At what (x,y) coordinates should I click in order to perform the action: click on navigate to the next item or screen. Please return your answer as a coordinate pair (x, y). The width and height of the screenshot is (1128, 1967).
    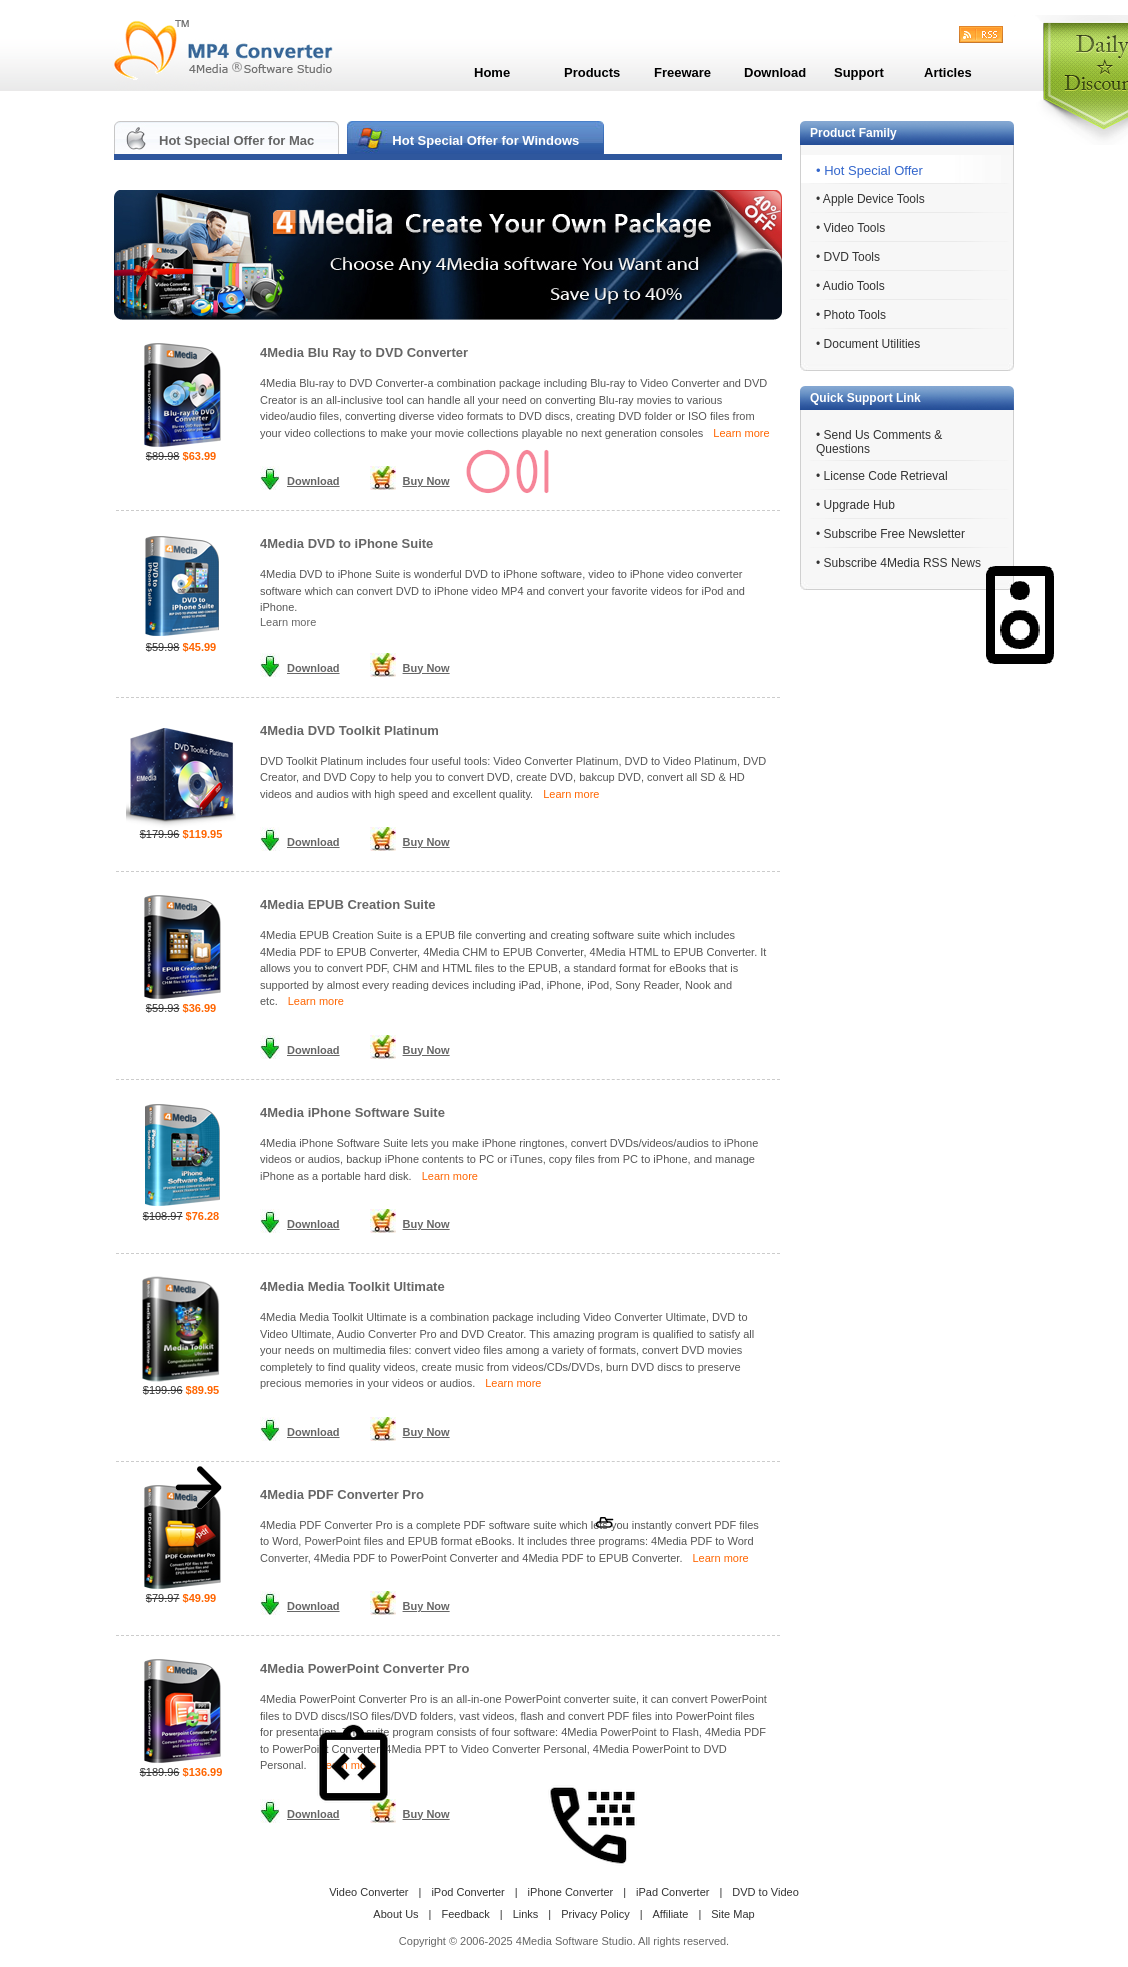
    Looking at the image, I should click on (198, 1487).